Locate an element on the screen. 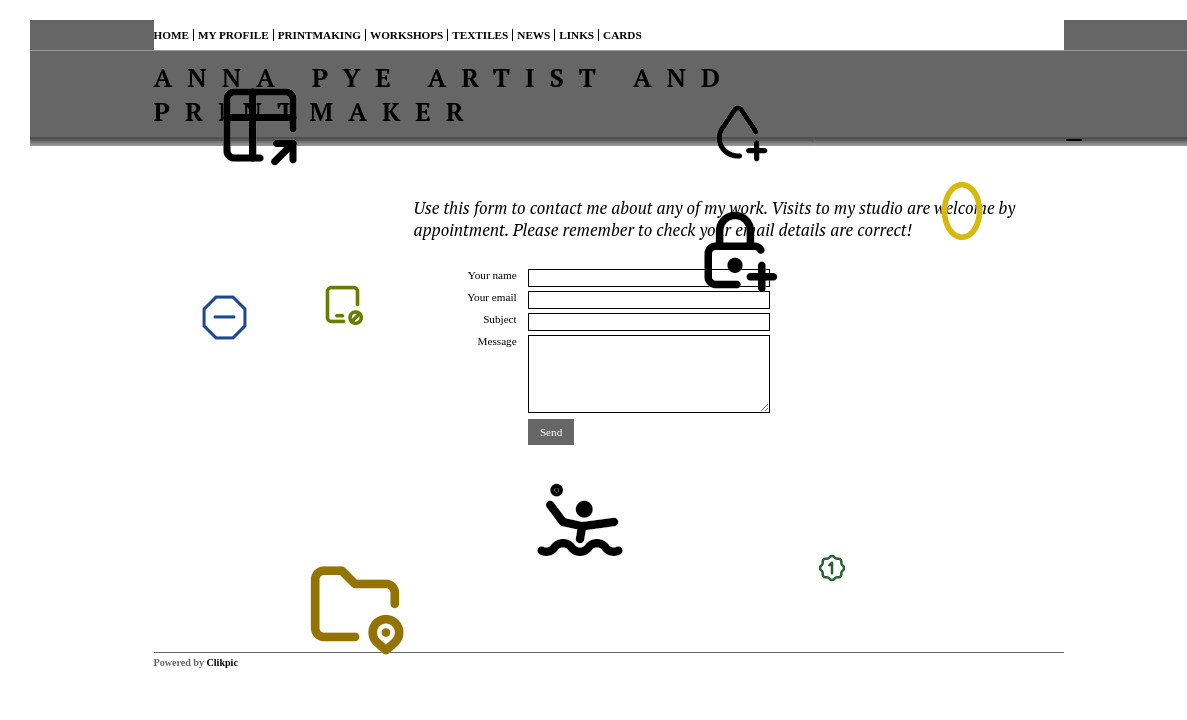 Image resolution: width=1187 pixels, height=720 pixels. add water or hydration reminder is located at coordinates (738, 132).